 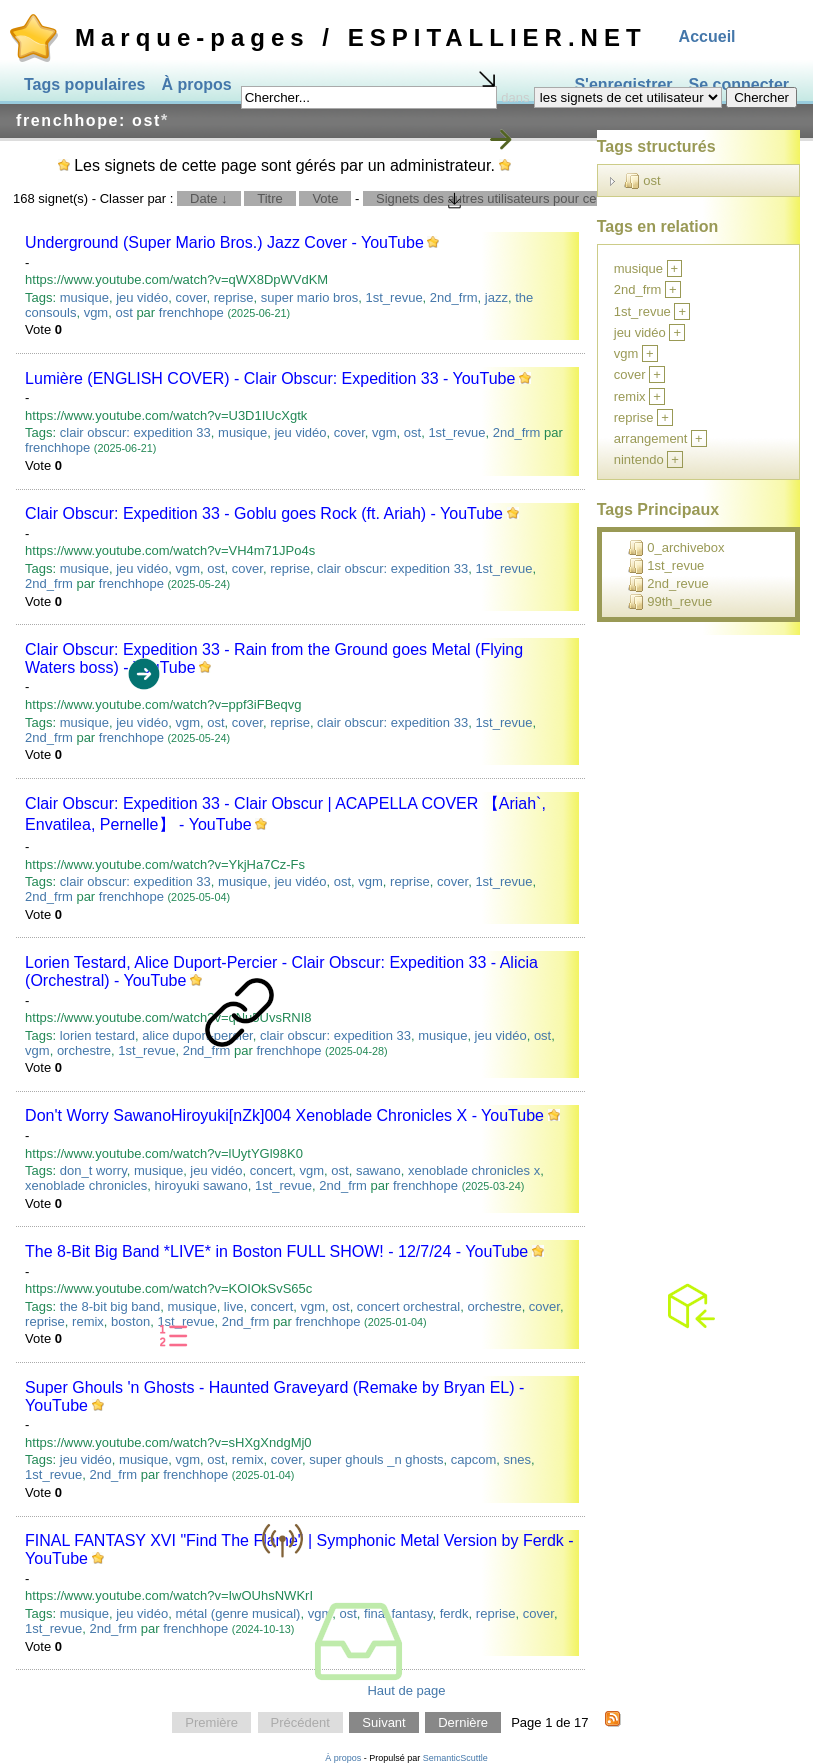 What do you see at coordinates (358, 1640) in the screenshot?
I see `view your inbox messages` at bounding box center [358, 1640].